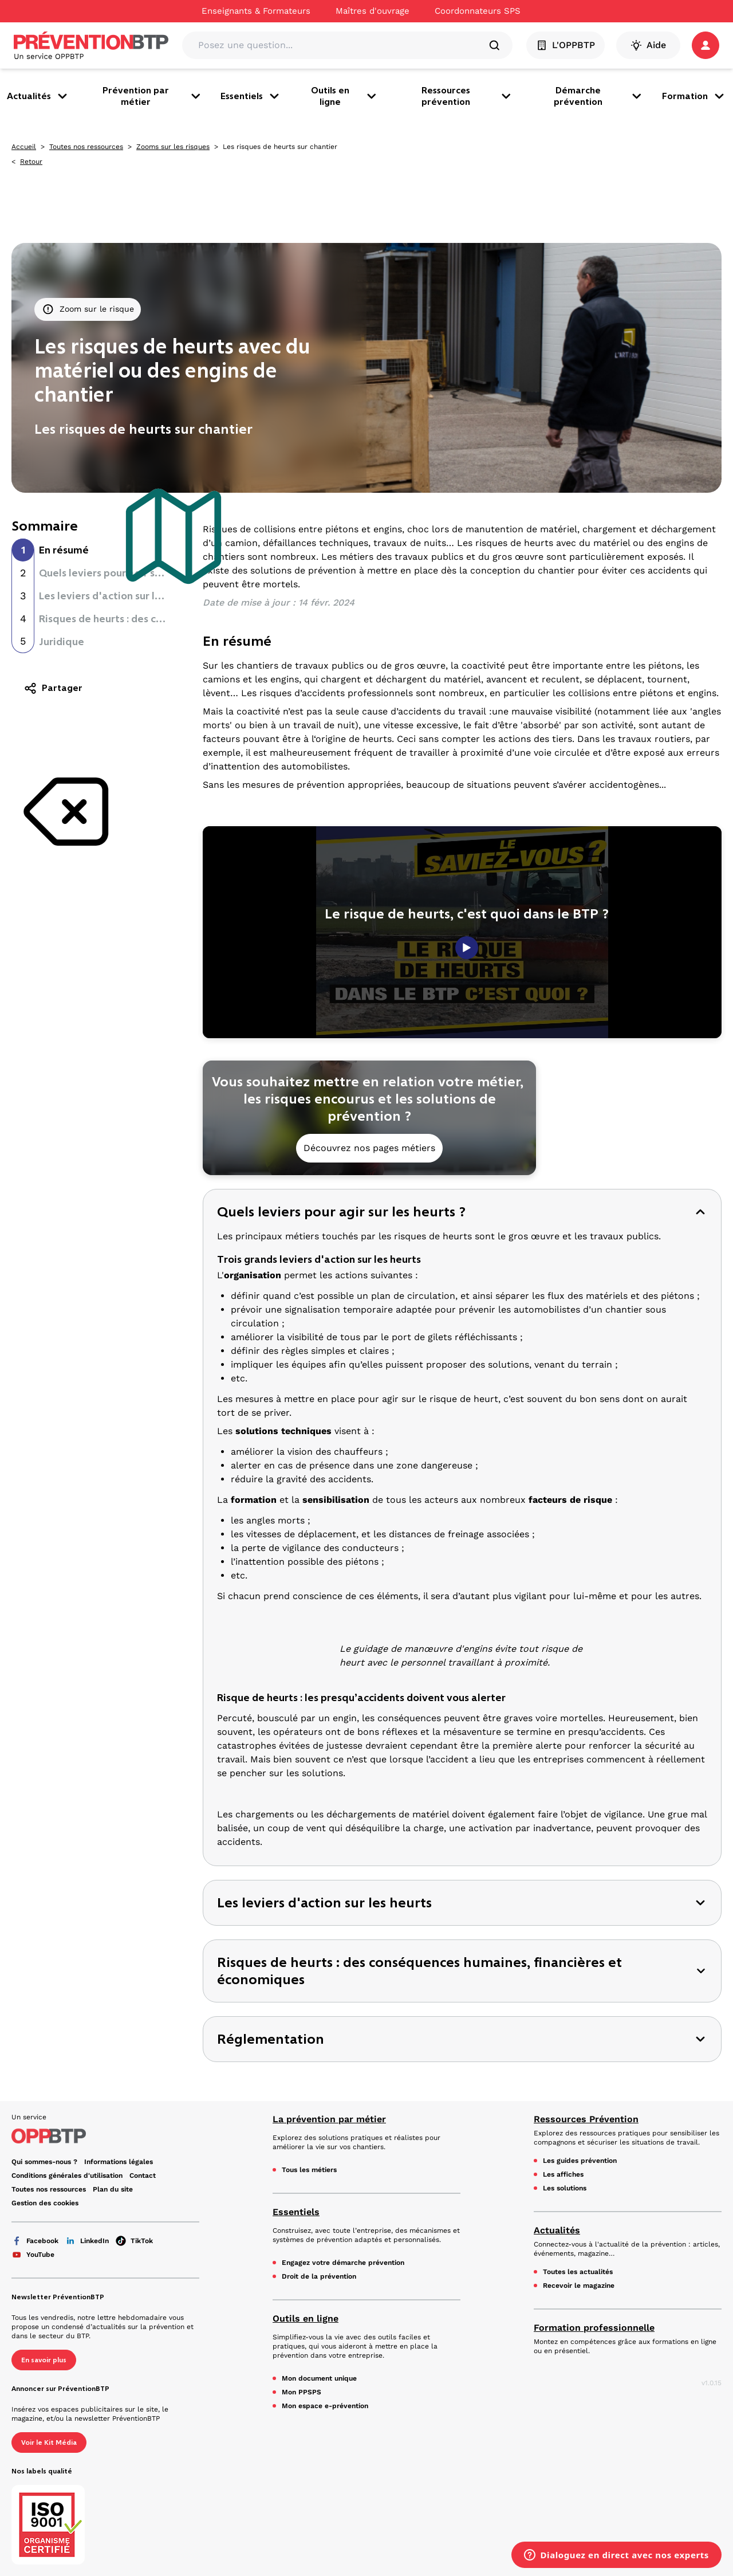 This screenshot has height=2576, width=733. Describe the element at coordinates (65, 811) in the screenshot. I see `delete the previous character` at that location.